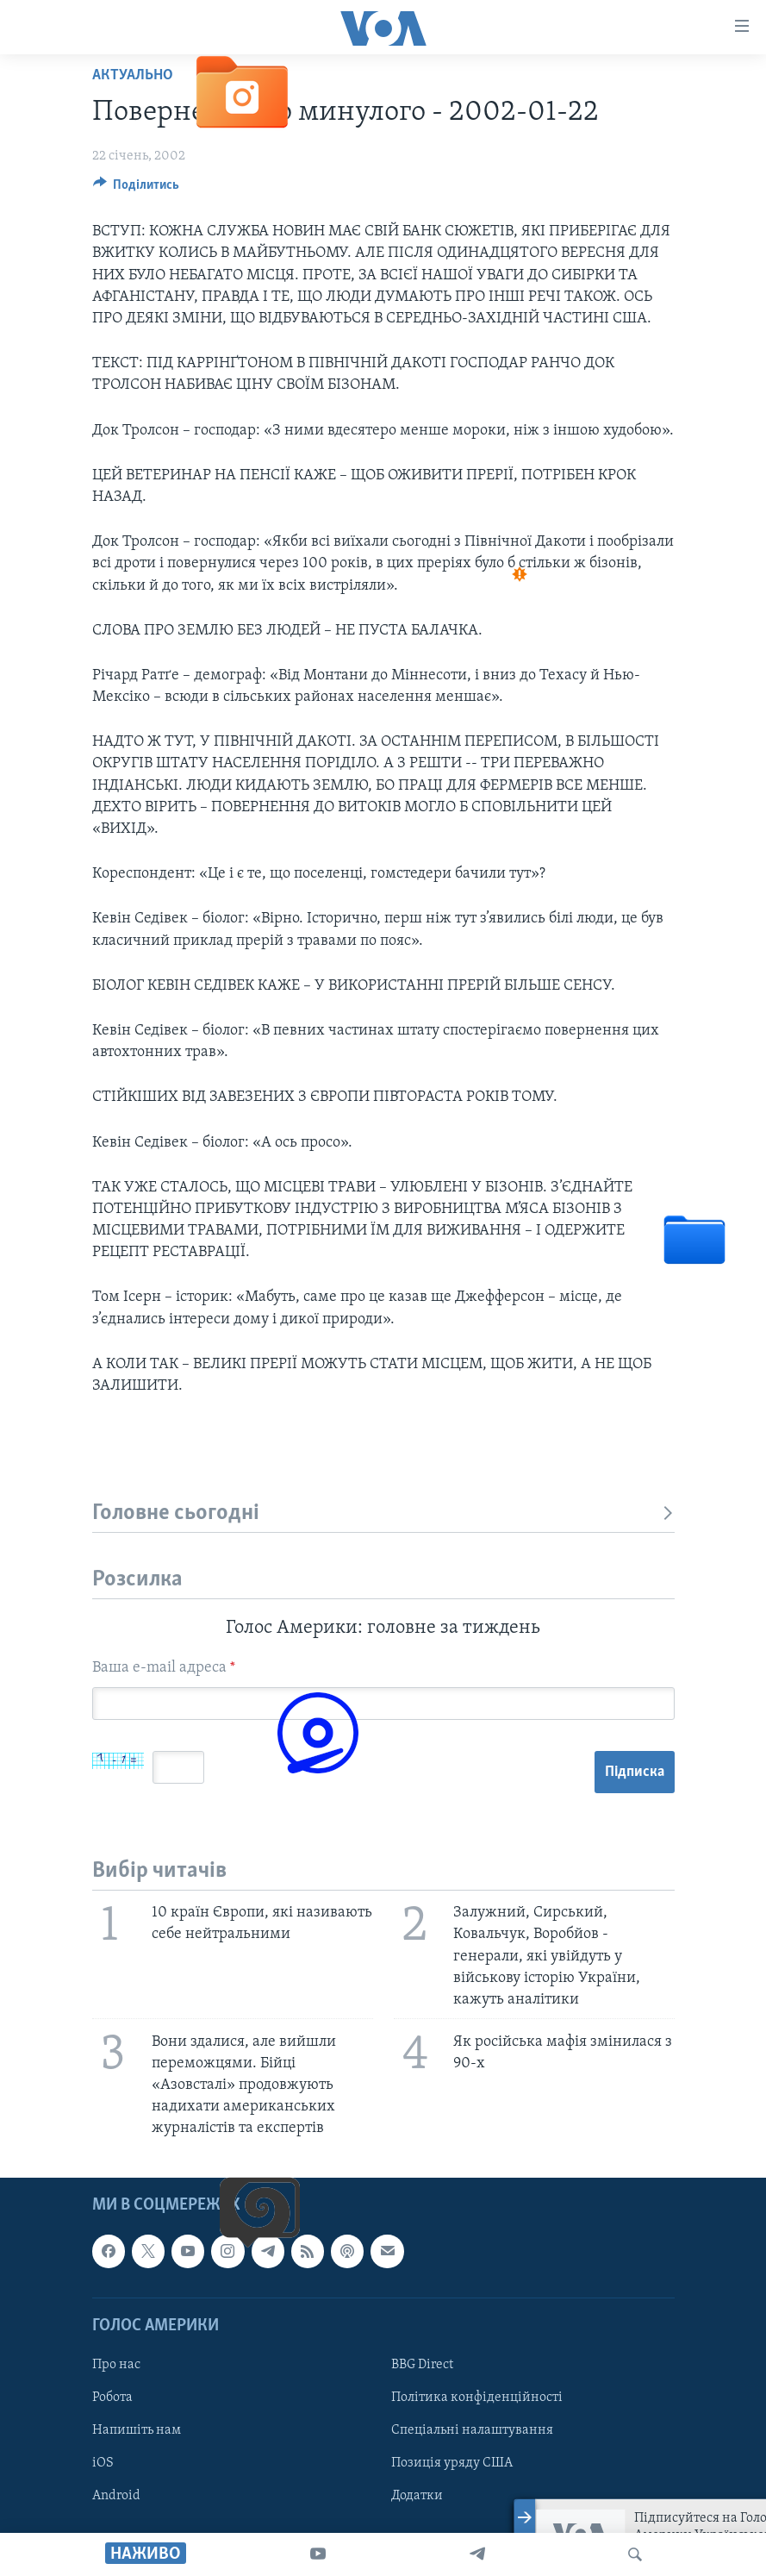 The image size is (766, 2576). What do you see at coordinates (694, 1240) in the screenshot?
I see `open folder to view files` at bounding box center [694, 1240].